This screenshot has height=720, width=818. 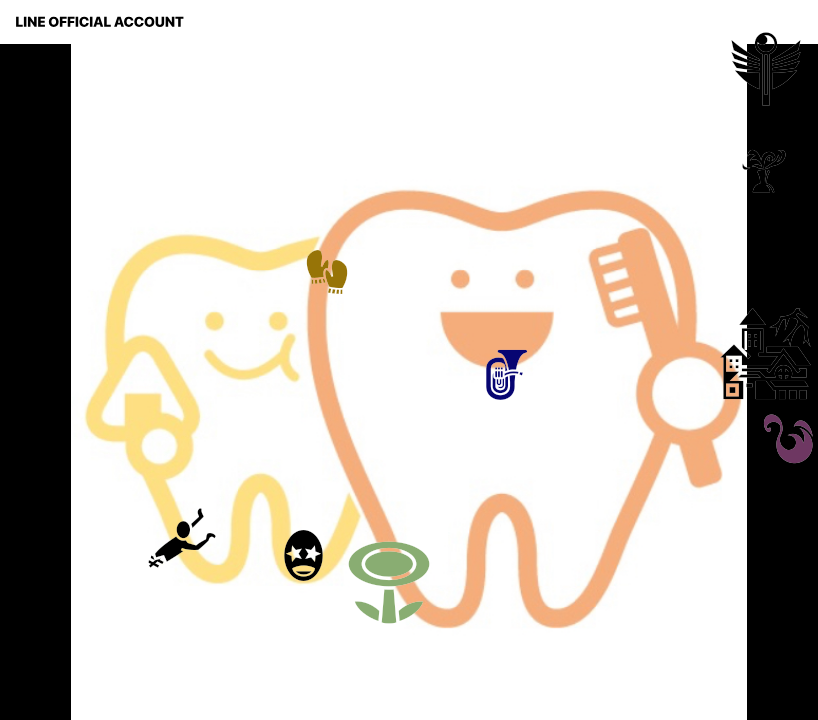 What do you see at coordinates (766, 69) in the screenshot?
I see `select a royal or mythical staff weapon` at bounding box center [766, 69].